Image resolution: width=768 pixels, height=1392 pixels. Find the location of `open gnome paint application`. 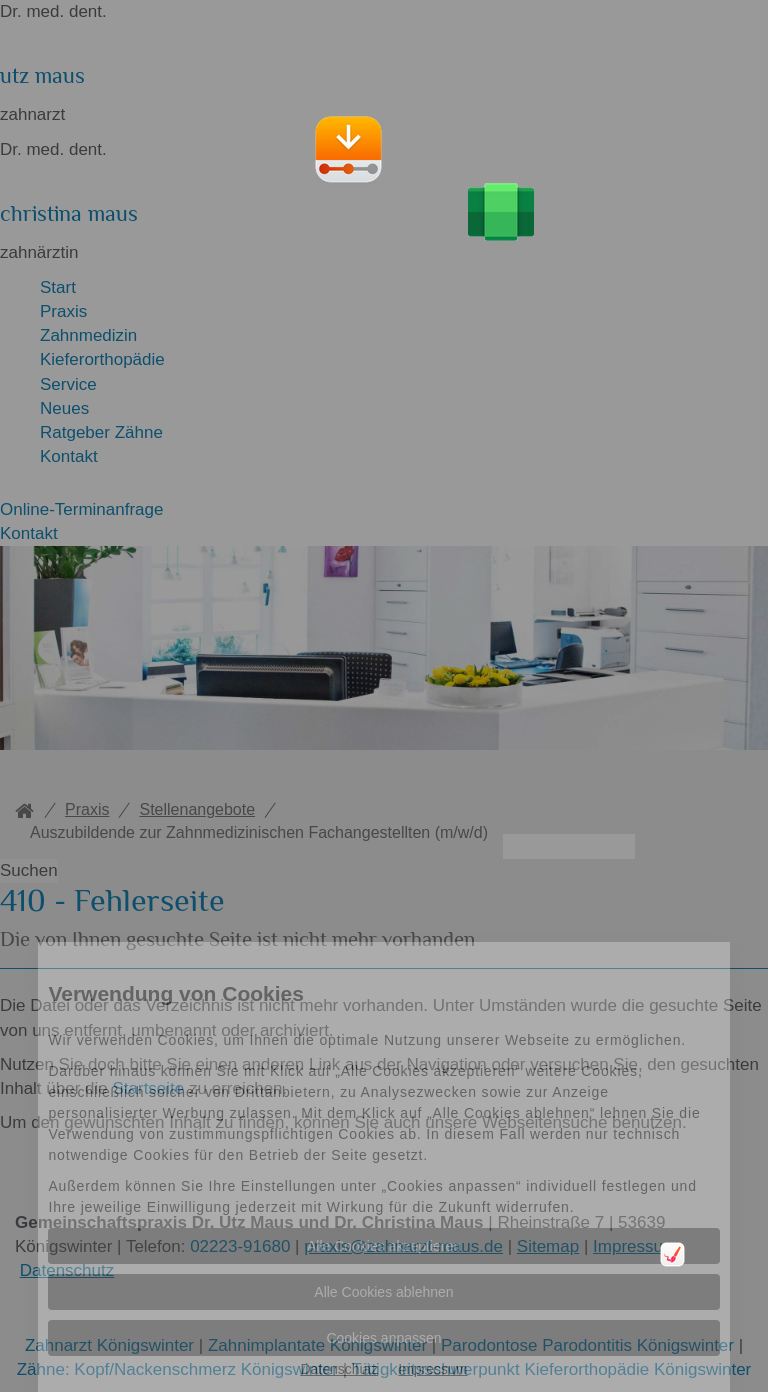

open gnome paint application is located at coordinates (672, 1254).